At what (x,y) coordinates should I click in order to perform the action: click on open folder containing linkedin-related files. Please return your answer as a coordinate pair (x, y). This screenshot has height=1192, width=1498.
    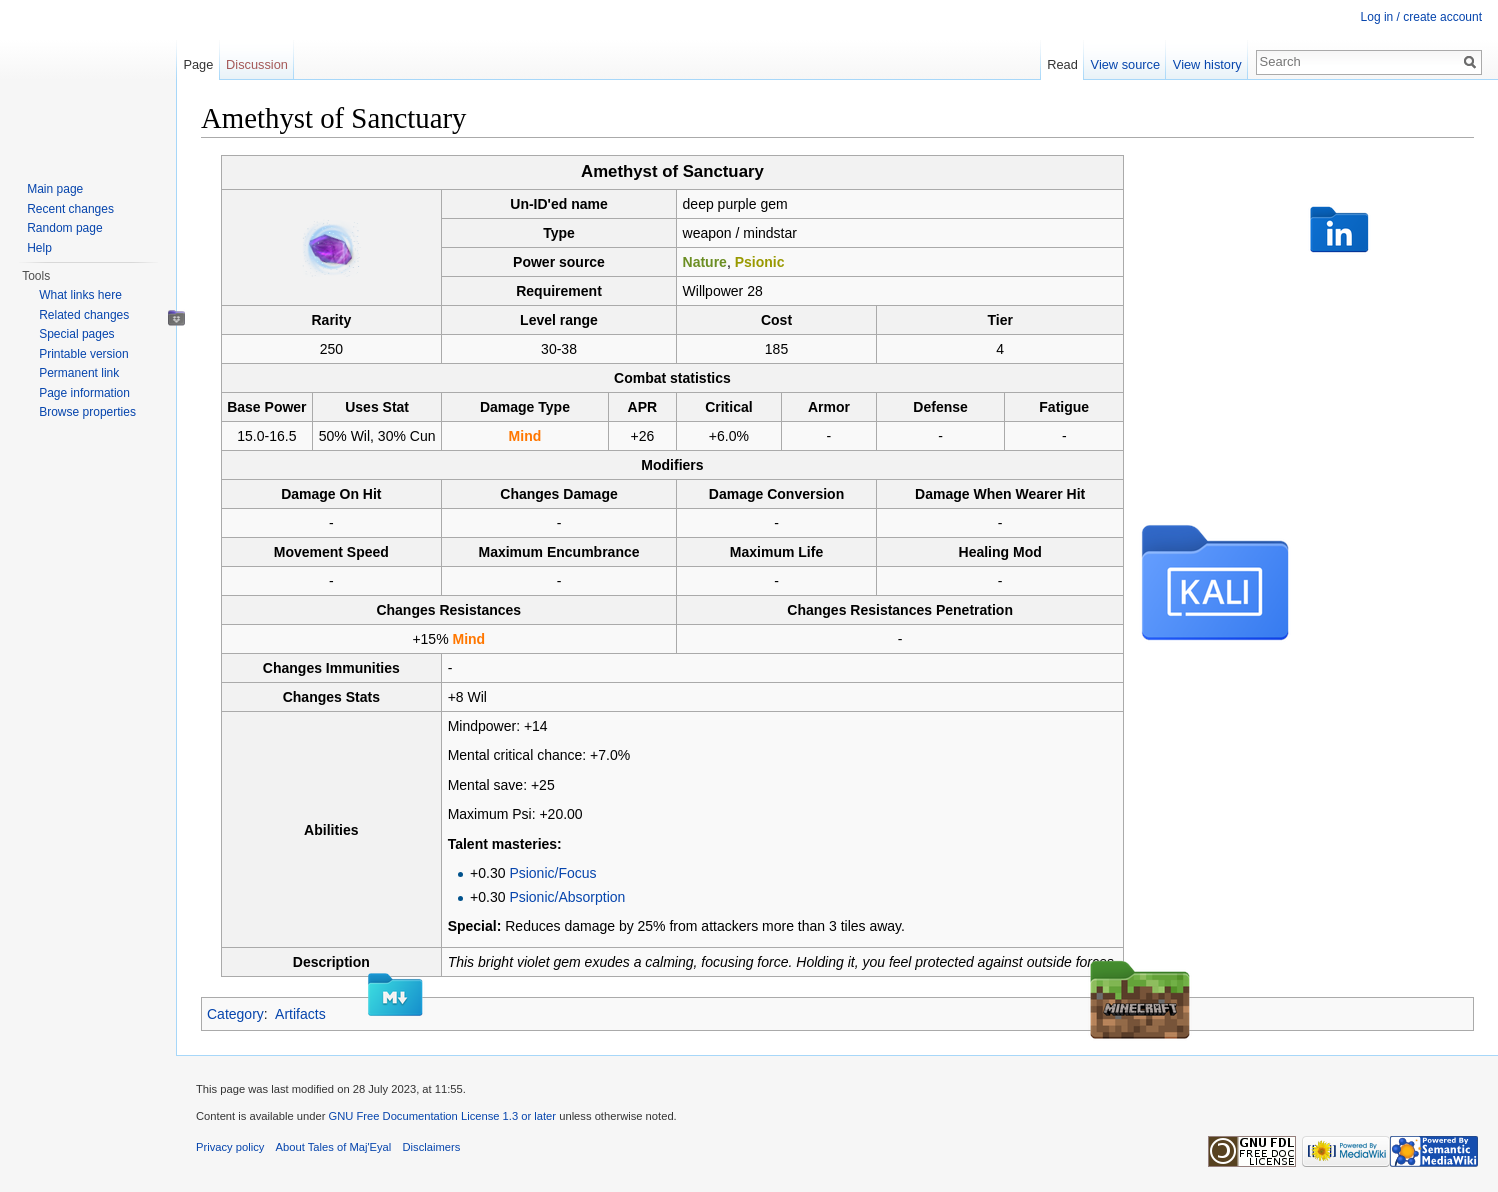
    Looking at the image, I should click on (1339, 231).